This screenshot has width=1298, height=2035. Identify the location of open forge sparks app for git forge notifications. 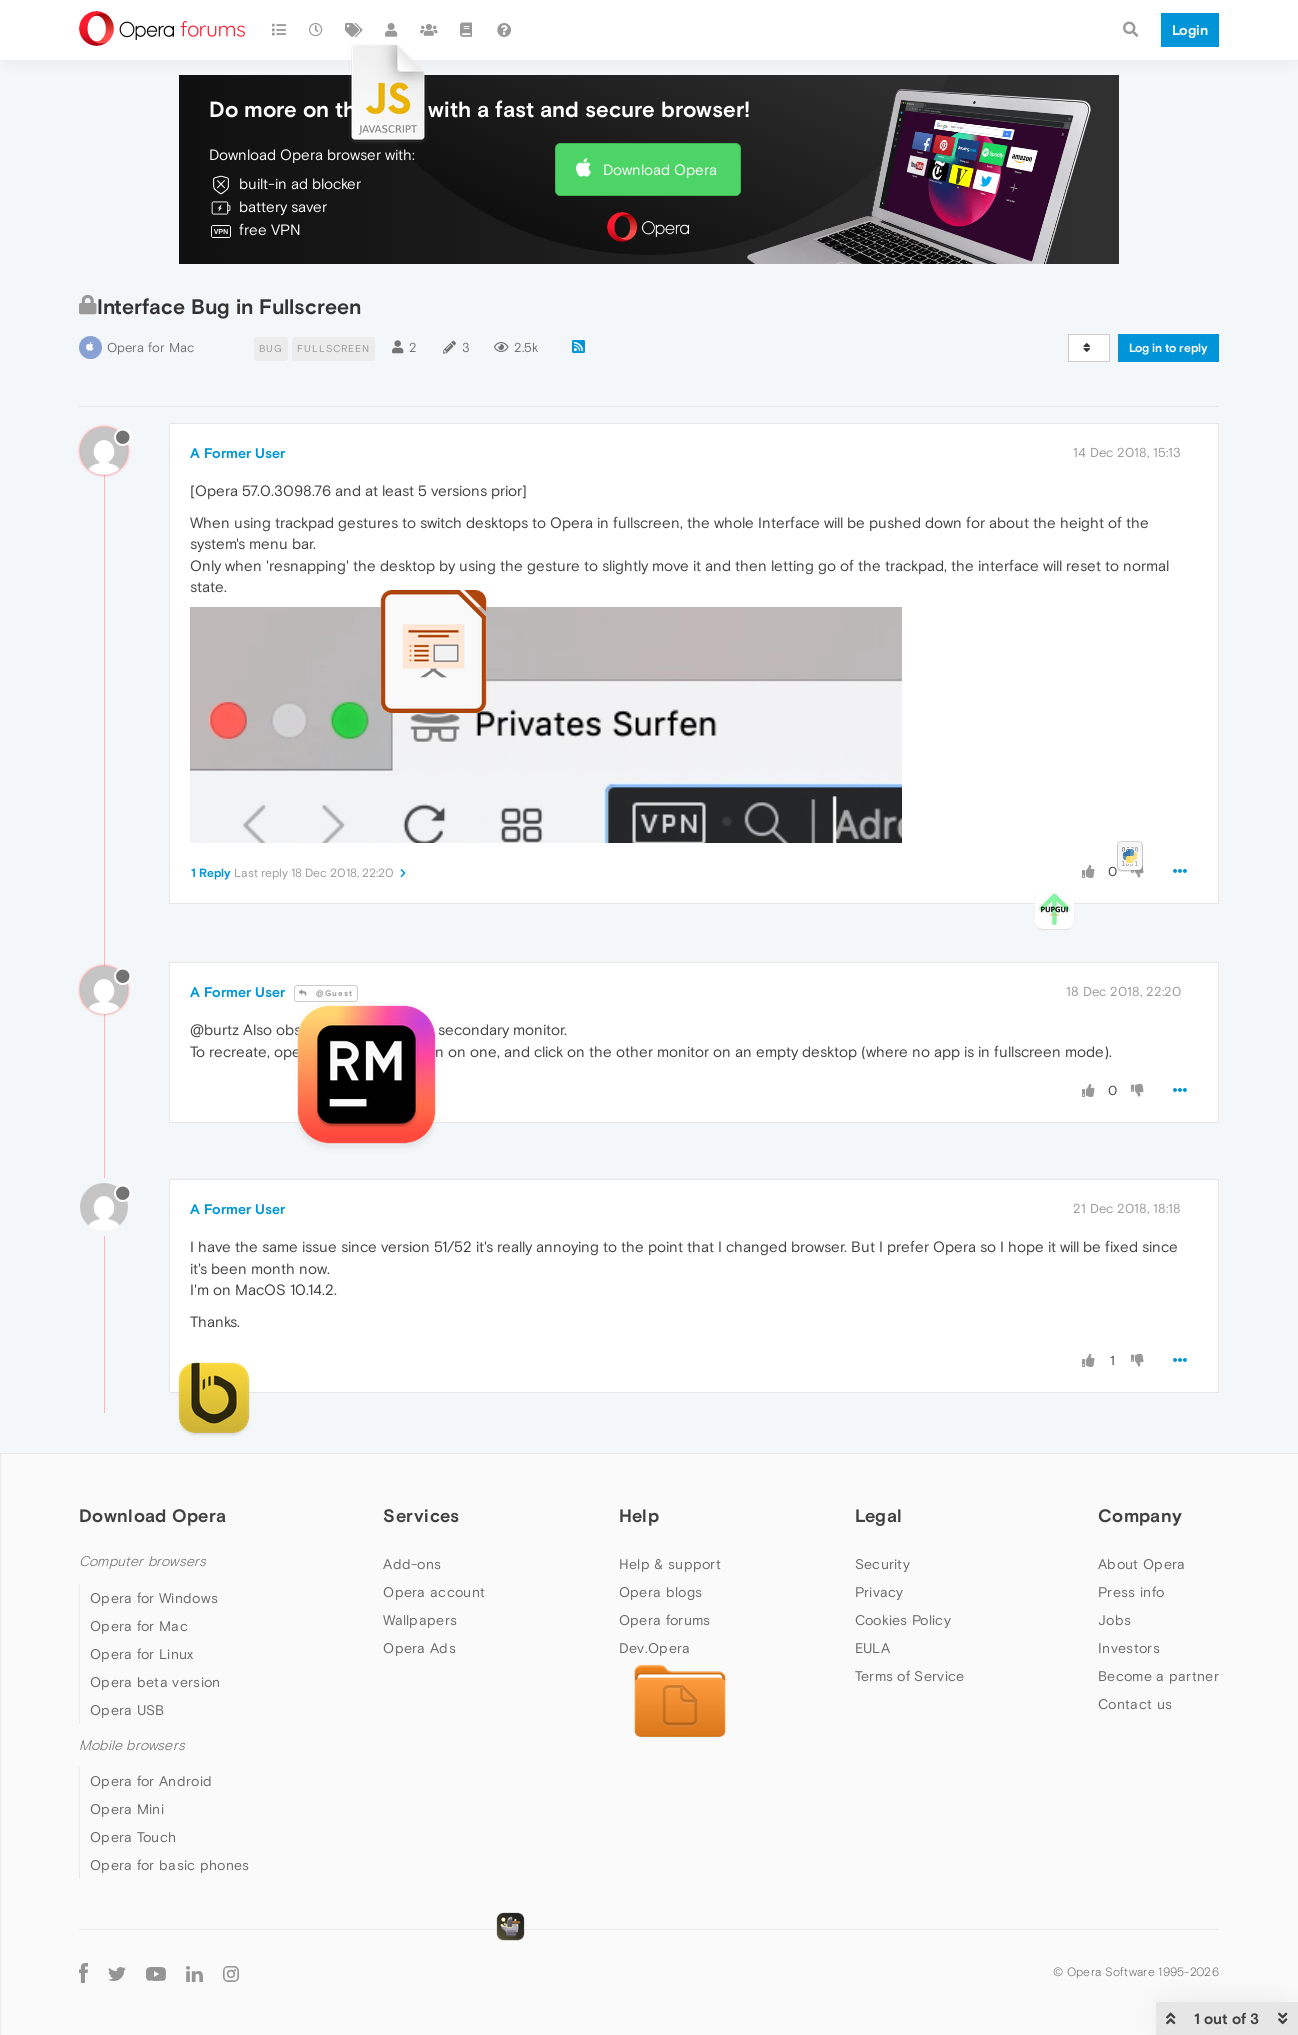
(510, 1926).